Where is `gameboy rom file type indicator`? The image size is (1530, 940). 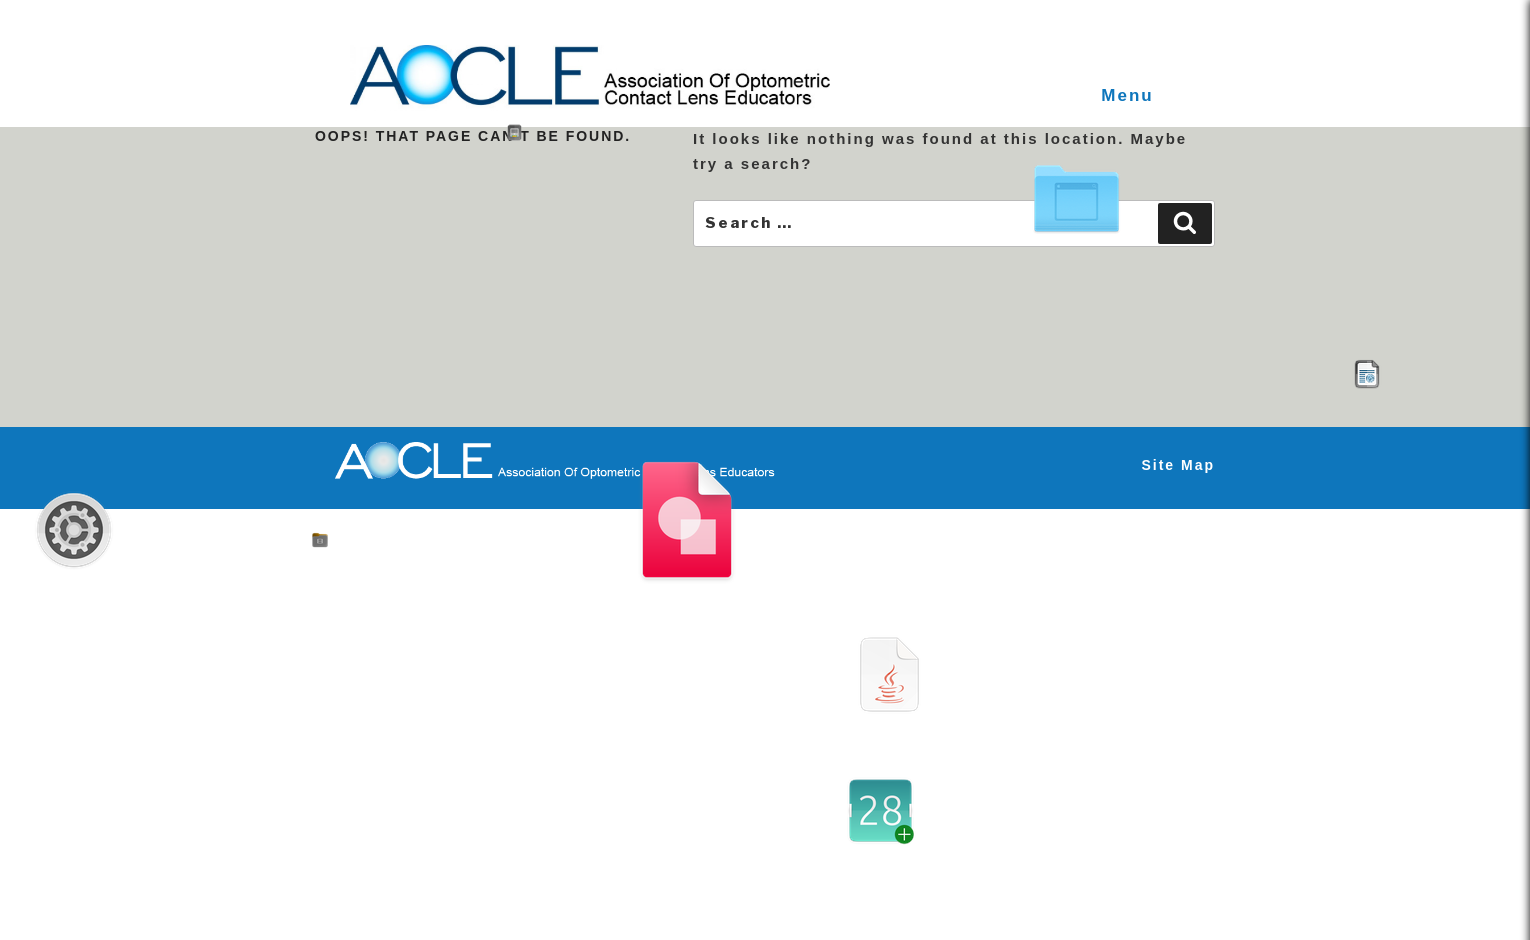 gameboy rom file type indicator is located at coordinates (514, 132).